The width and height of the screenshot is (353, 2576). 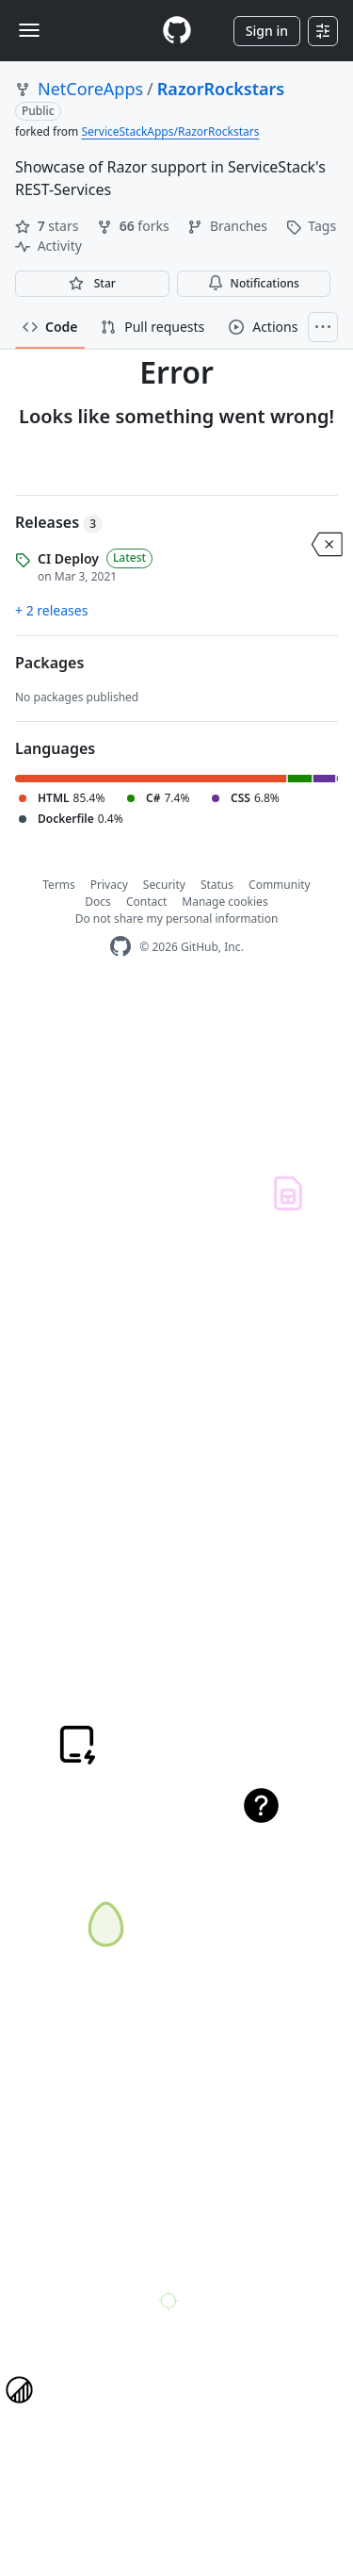 What do you see at coordinates (76, 1744) in the screenshot?
I see `iPad charging status` at bounding box center [76, 1744].